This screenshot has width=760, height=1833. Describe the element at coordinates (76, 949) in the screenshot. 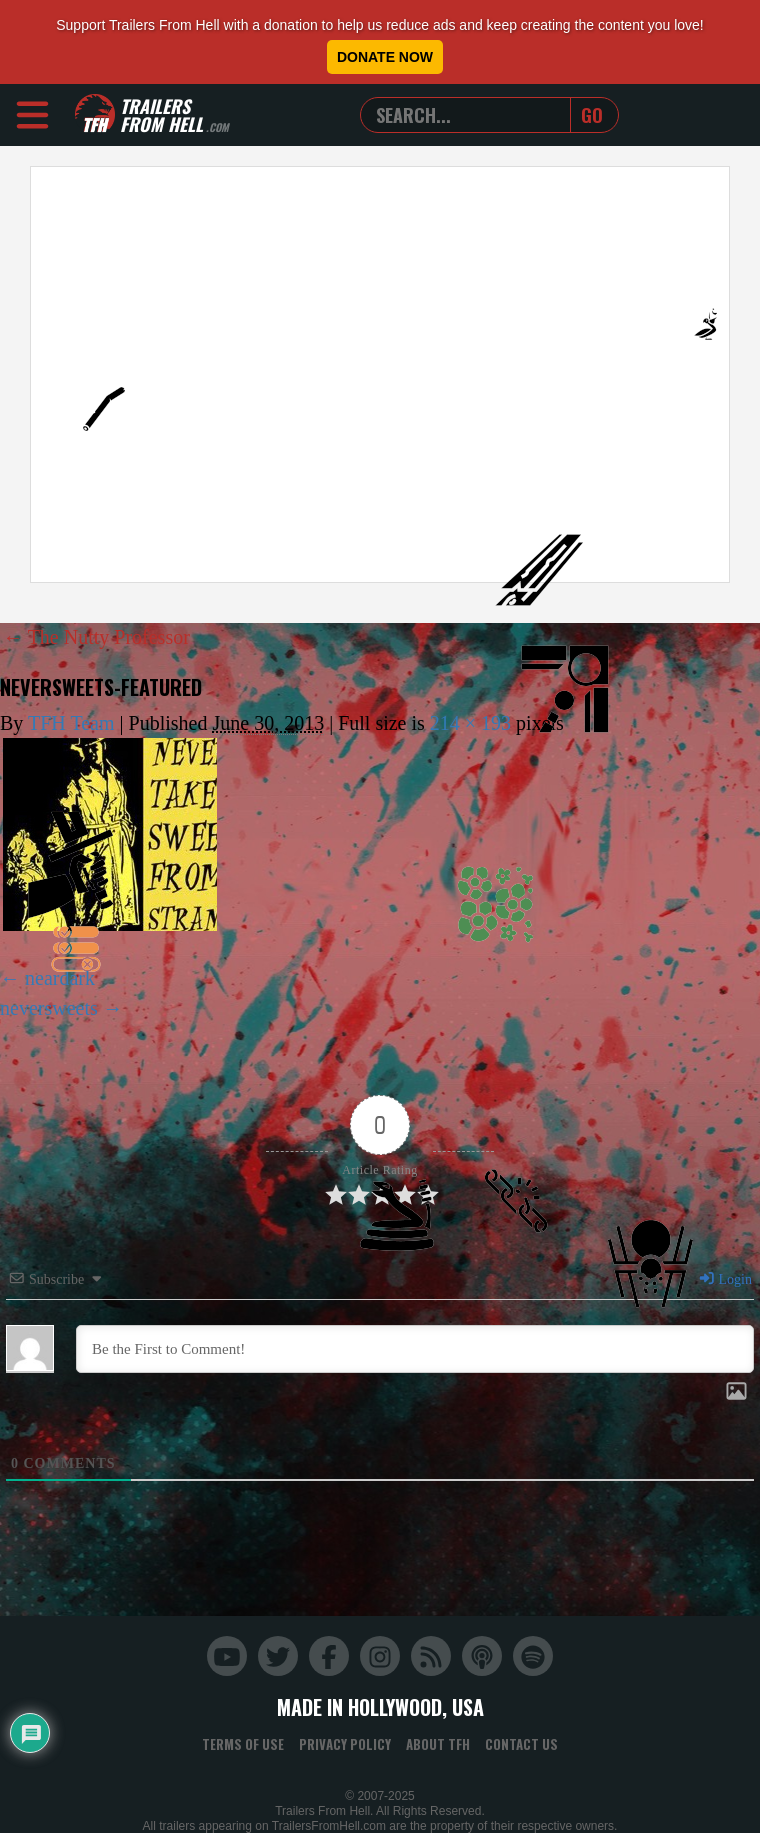

I see `adjust settings with multiple toggle switches` at that location.